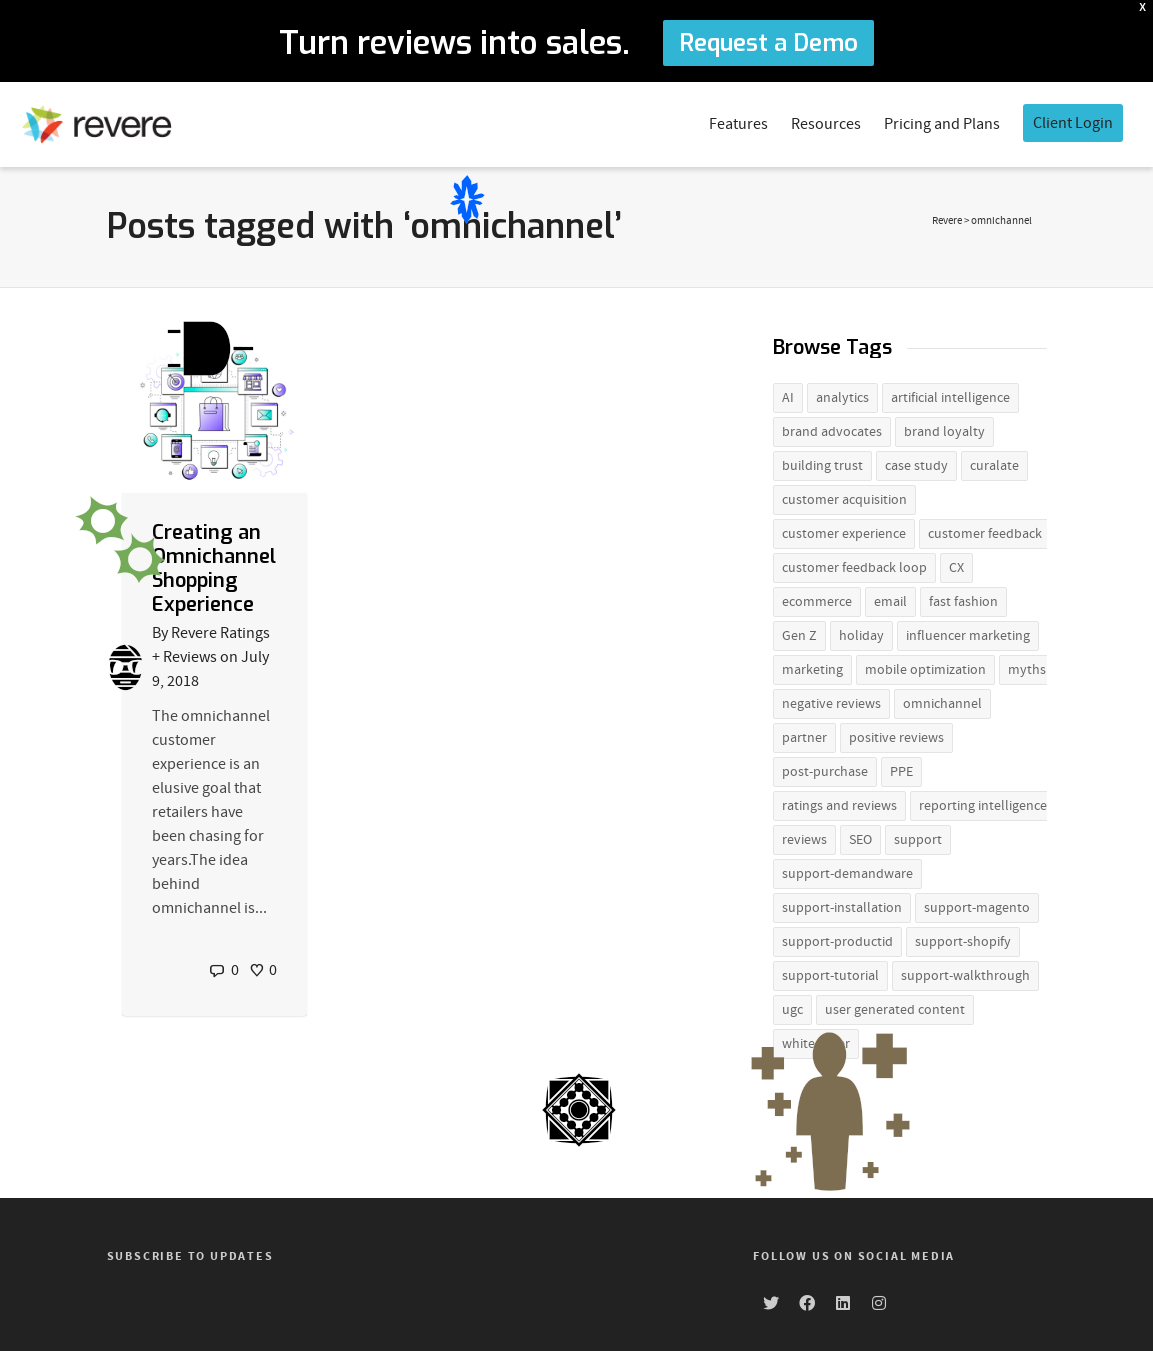 The width and height of the screenshot is (1153, 1351). What do you see at coordinates (119, 540) in the screenshot?
I see `indicates damage or hit points in a game` at bounding box center [119, 540].